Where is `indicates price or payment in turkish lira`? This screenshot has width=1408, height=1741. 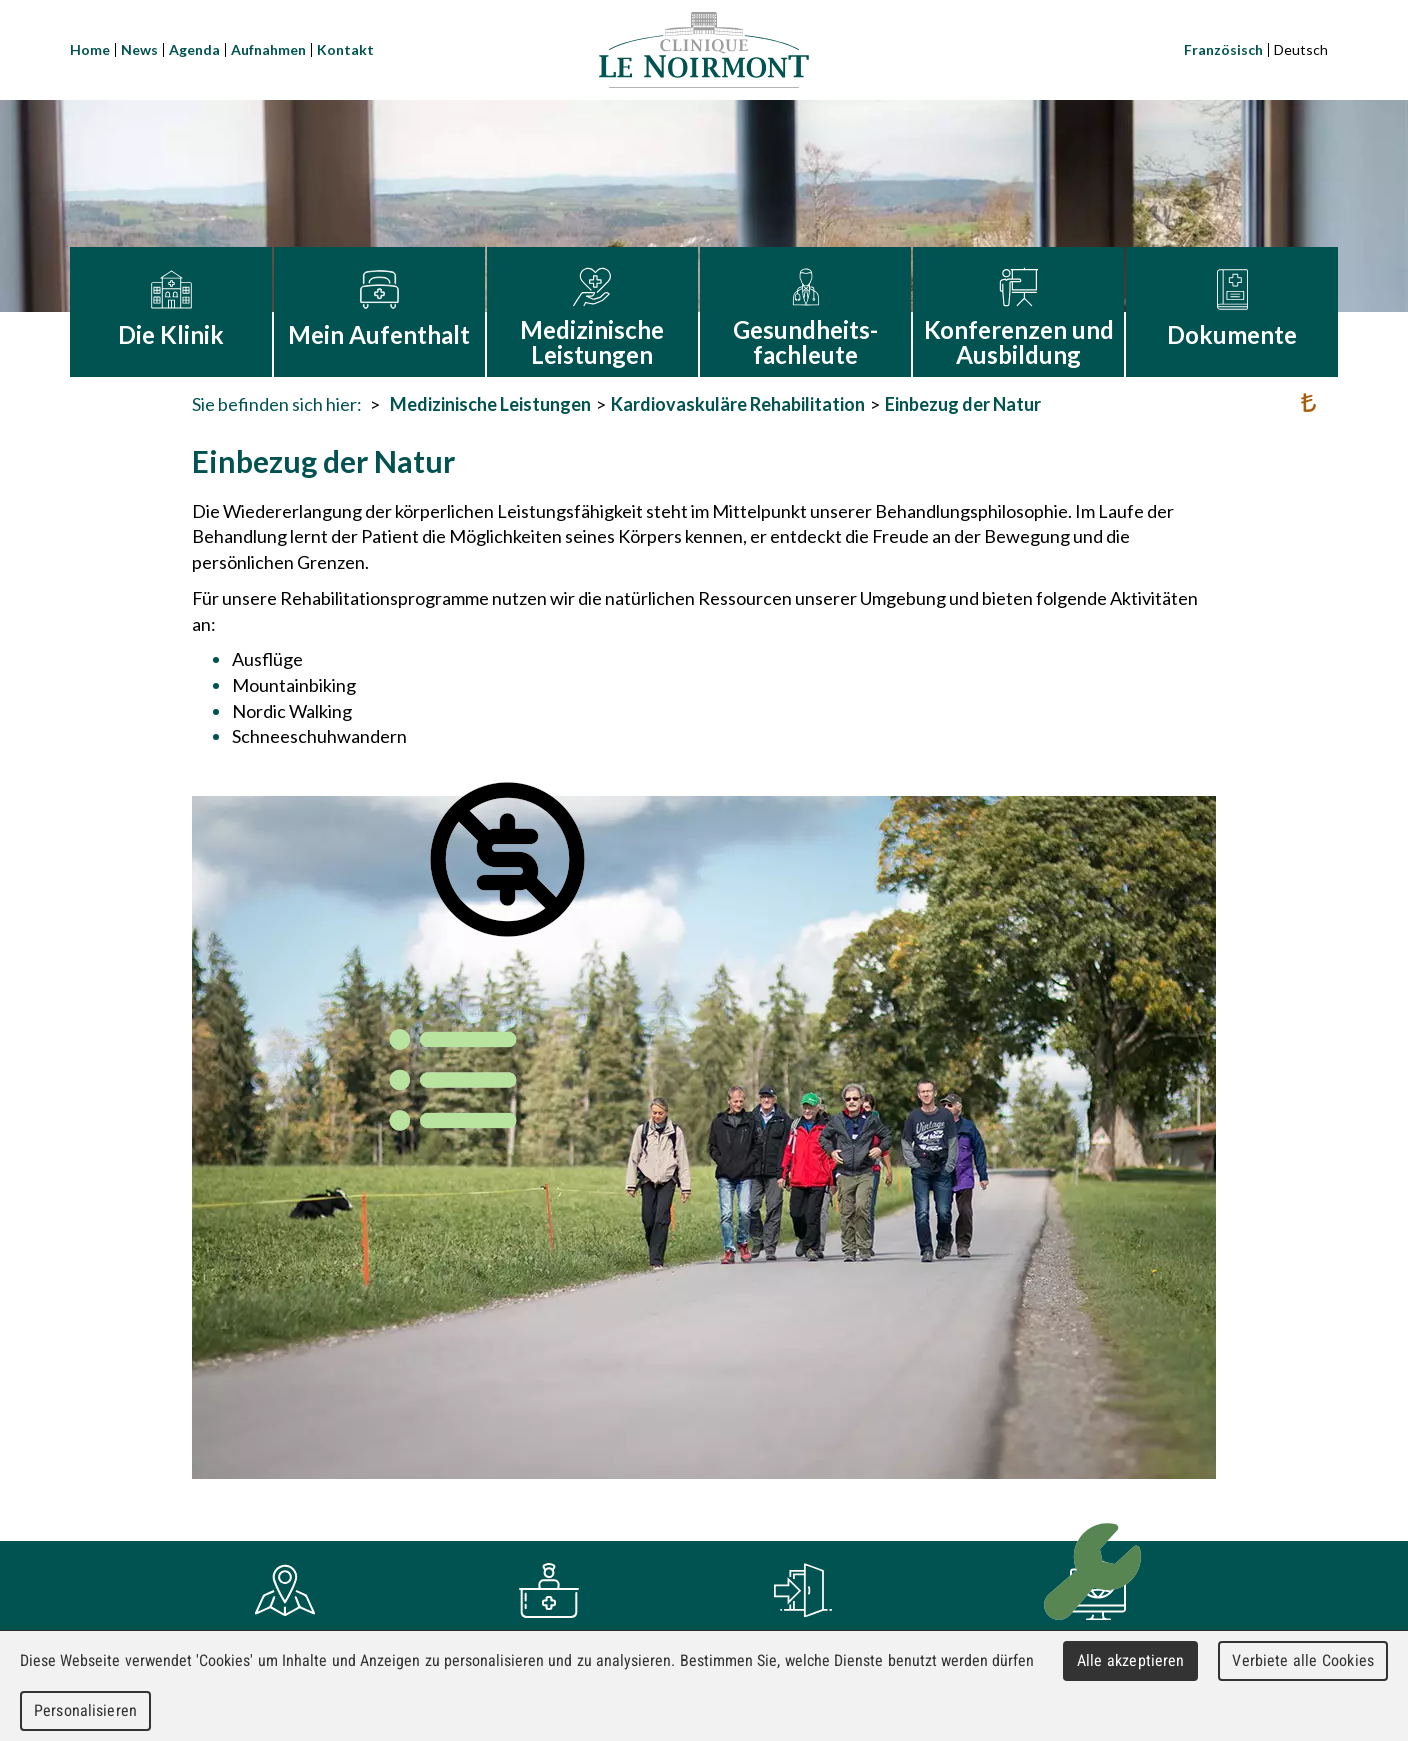
indicates price or payment in turkish lira is located at coordinates (1307, 402).